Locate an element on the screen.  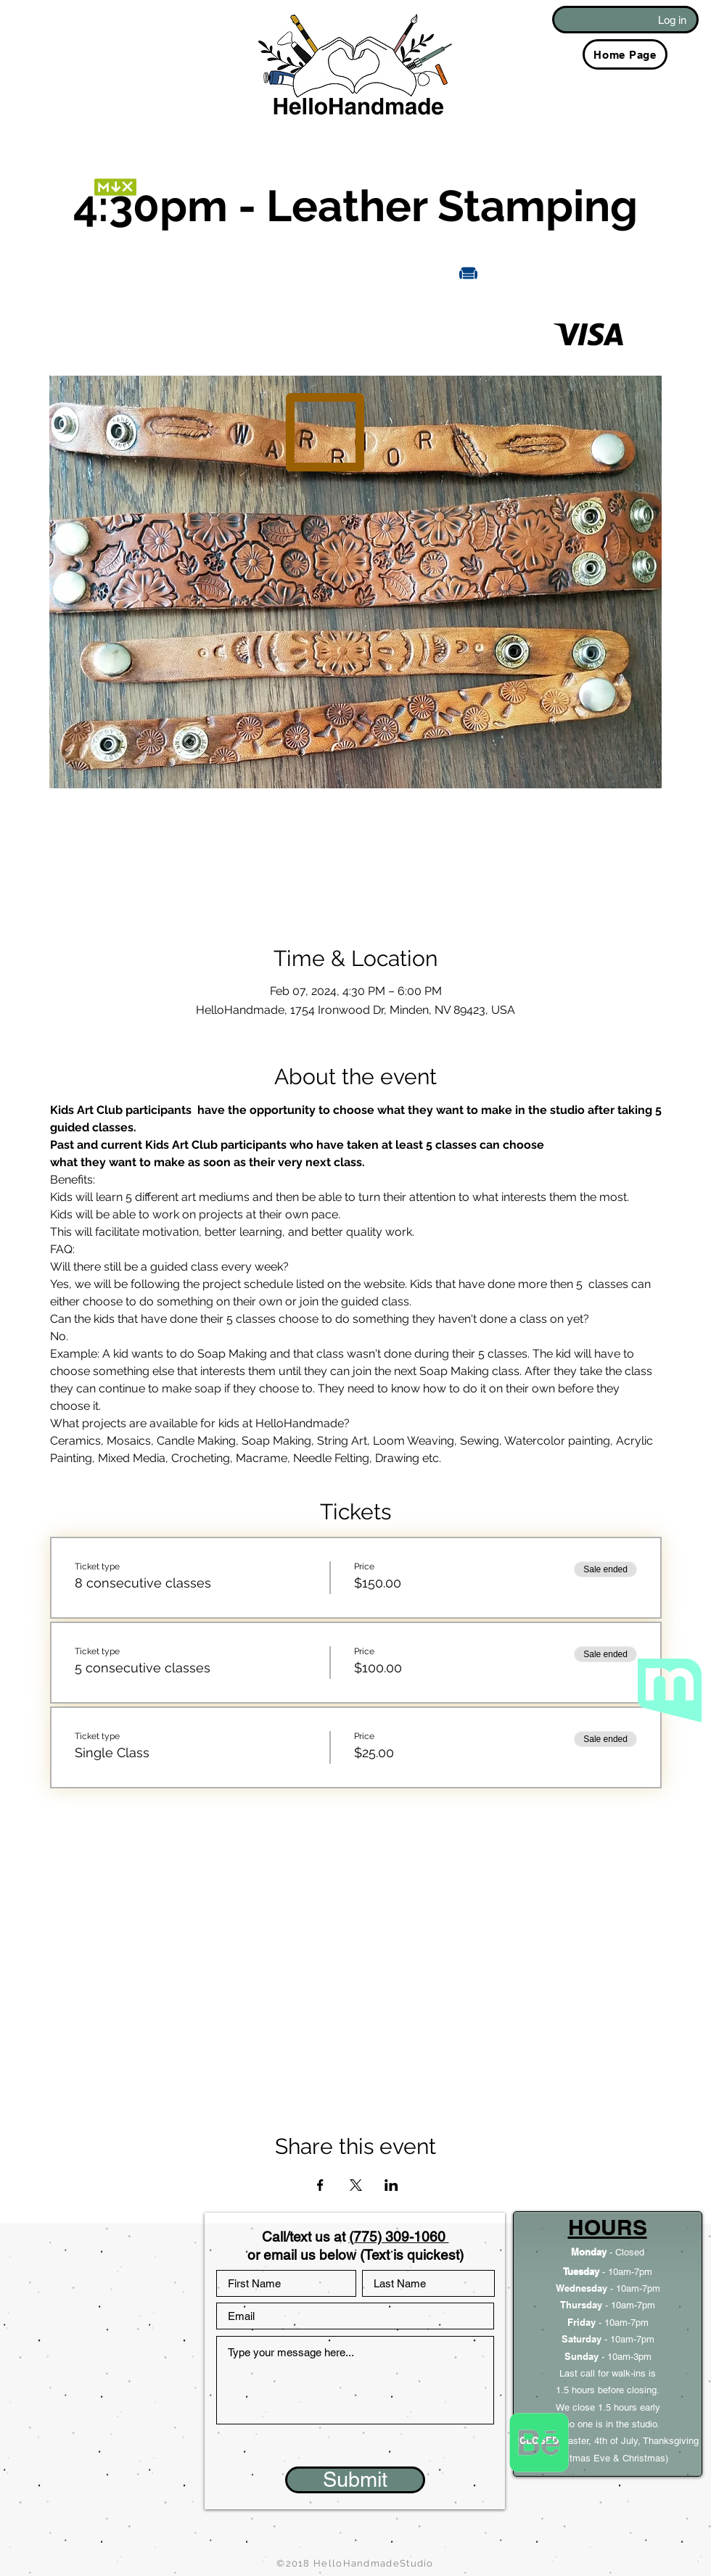
visit Behance profile or portfolio is located at coordinates (539, 2443).